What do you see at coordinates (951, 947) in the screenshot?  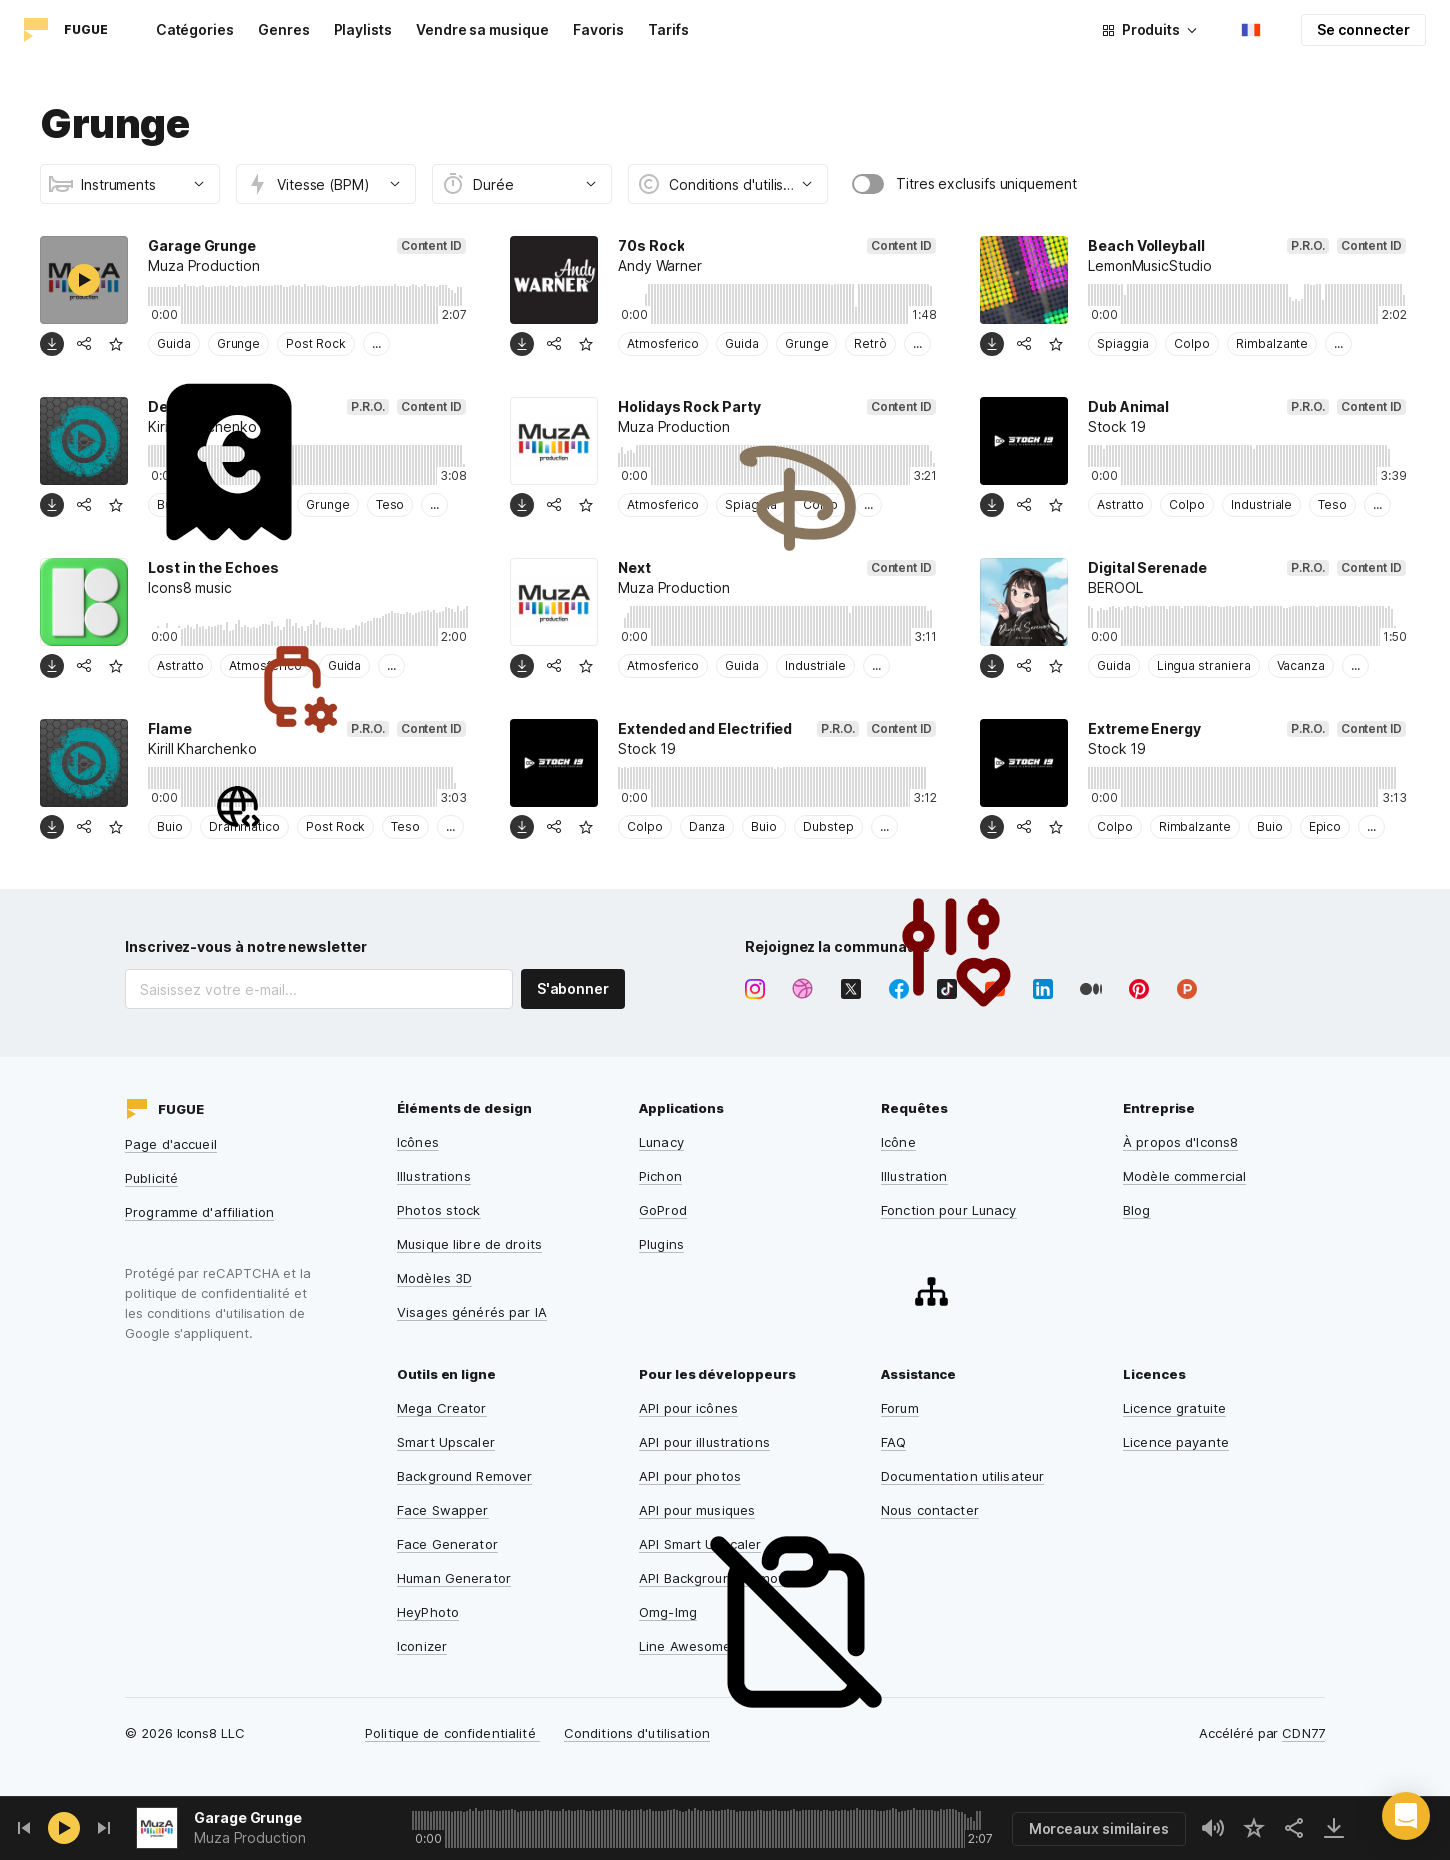 I see `customize favorite or liked item settings` at bounding box center [951, 947].